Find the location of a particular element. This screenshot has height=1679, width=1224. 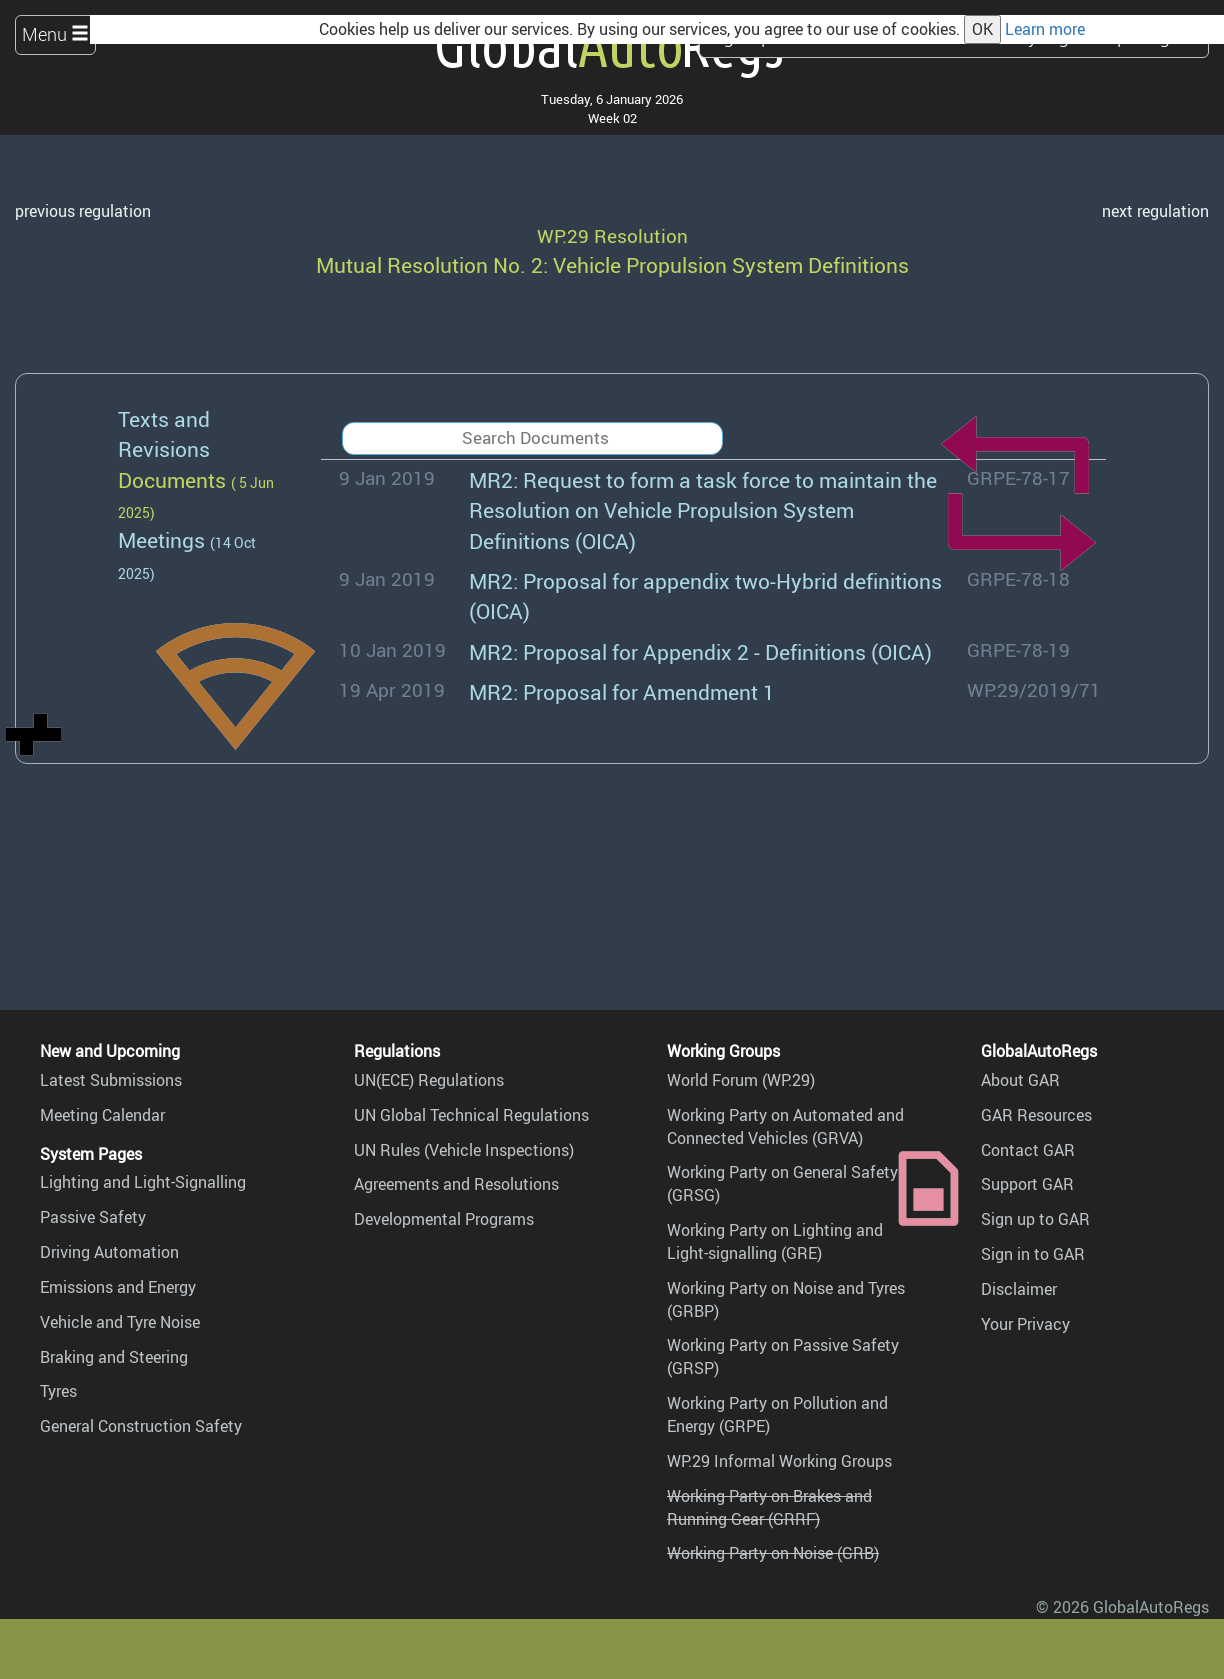

CrateDB database platform logo is located at coordinates (33, 734).